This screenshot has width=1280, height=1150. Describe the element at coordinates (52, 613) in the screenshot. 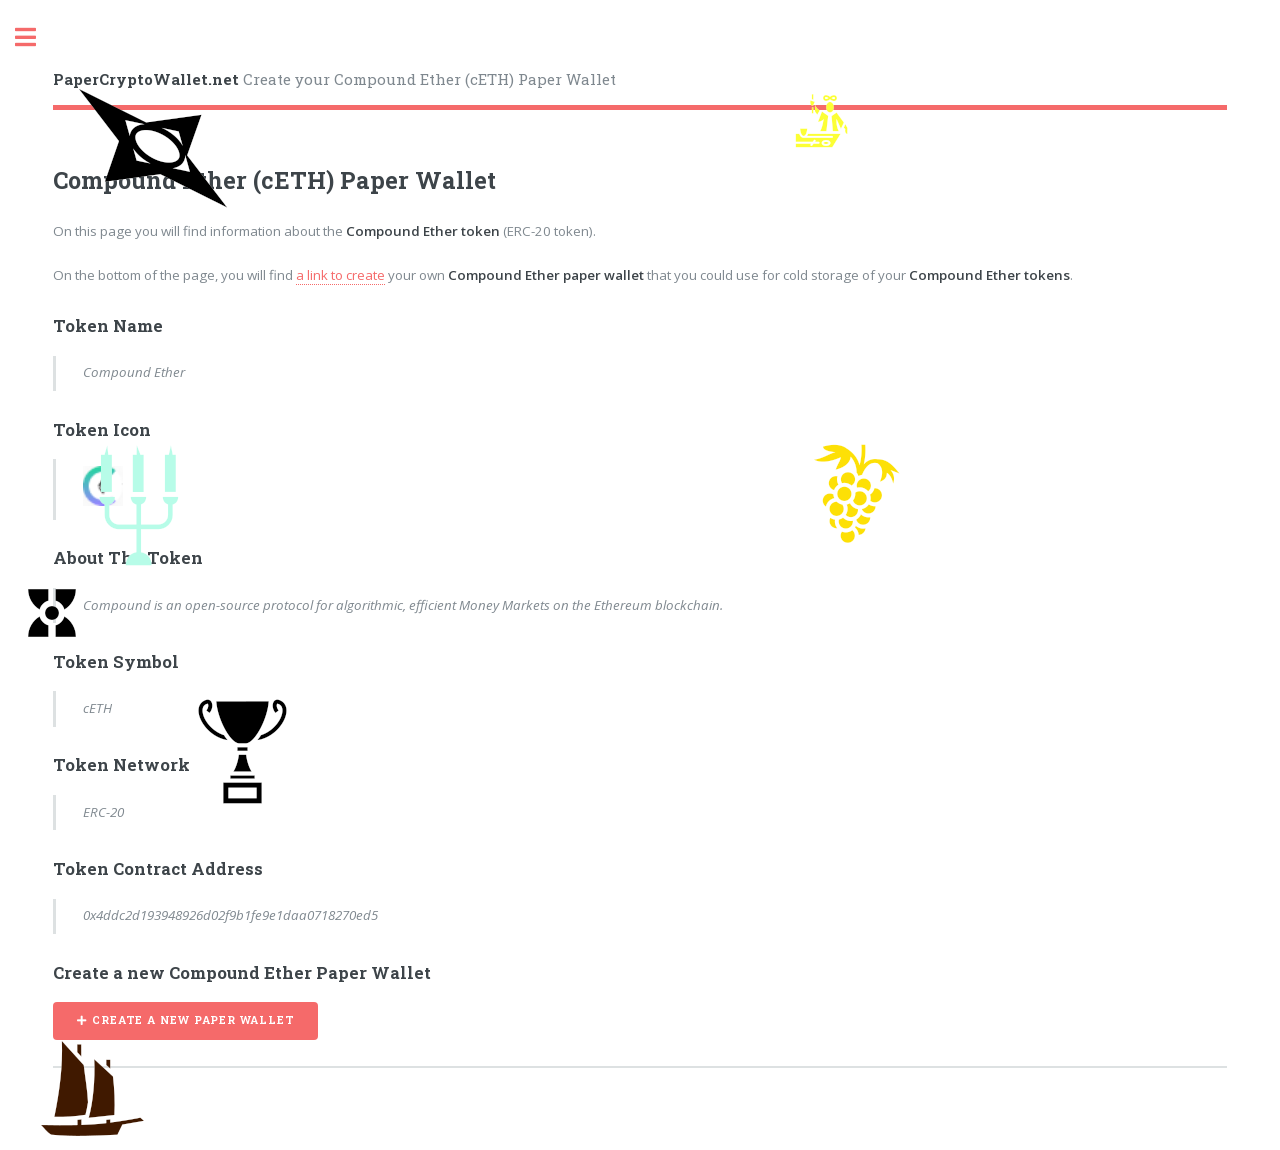

I see `radiation or hazard warning indicator` at that location.